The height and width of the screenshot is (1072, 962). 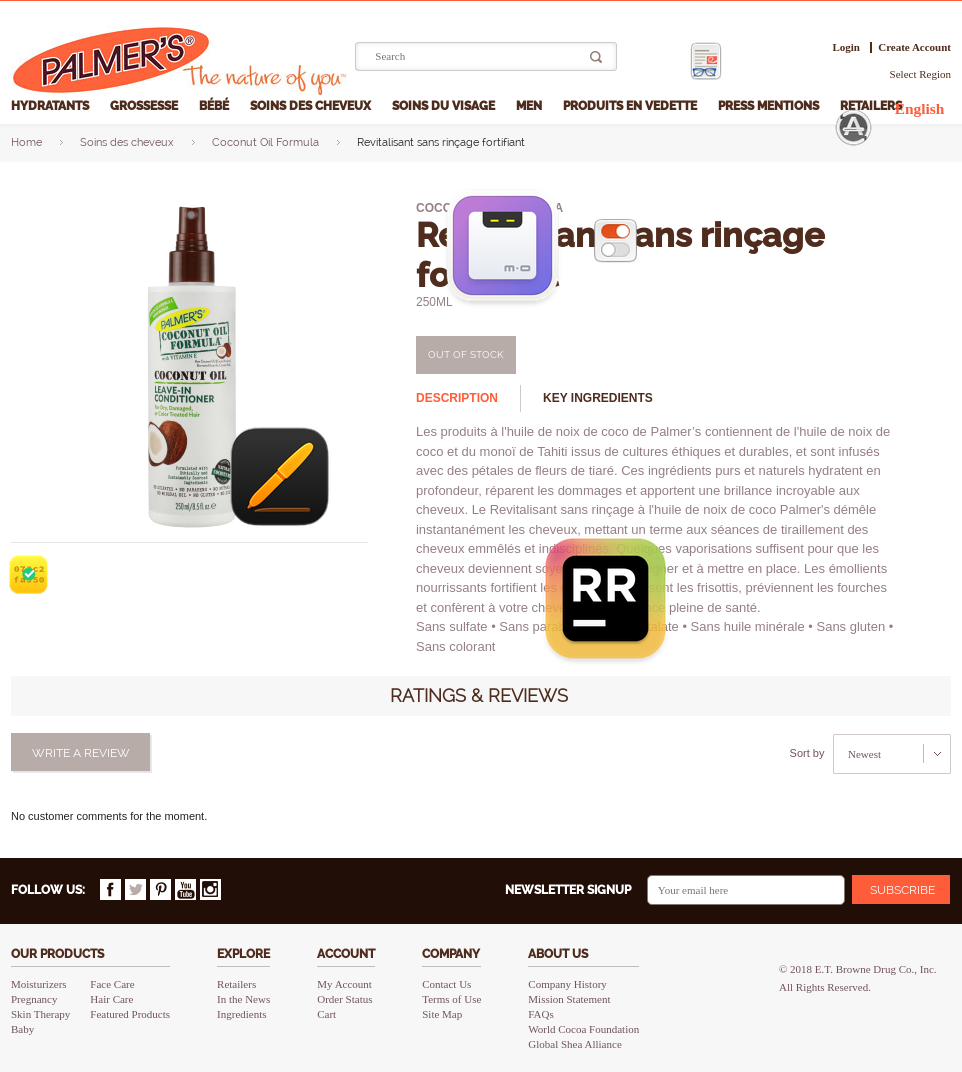 I want to click on open the software update manager, so click(x=853, y=127).